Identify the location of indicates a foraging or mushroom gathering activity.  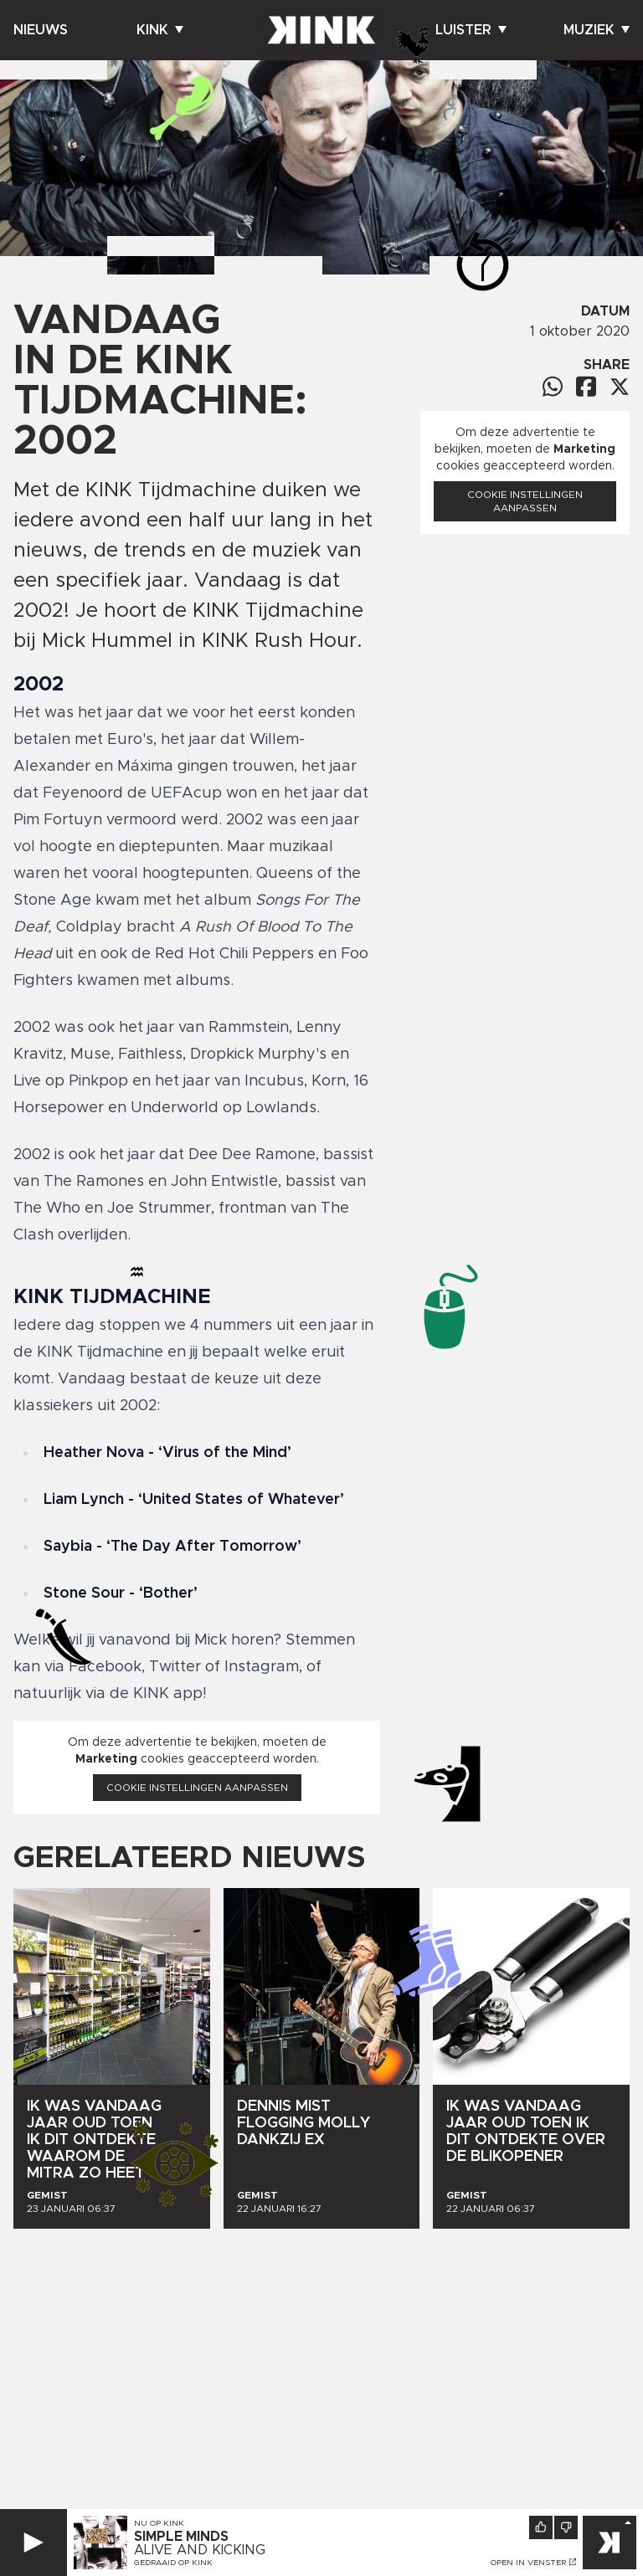
(442, 1783).